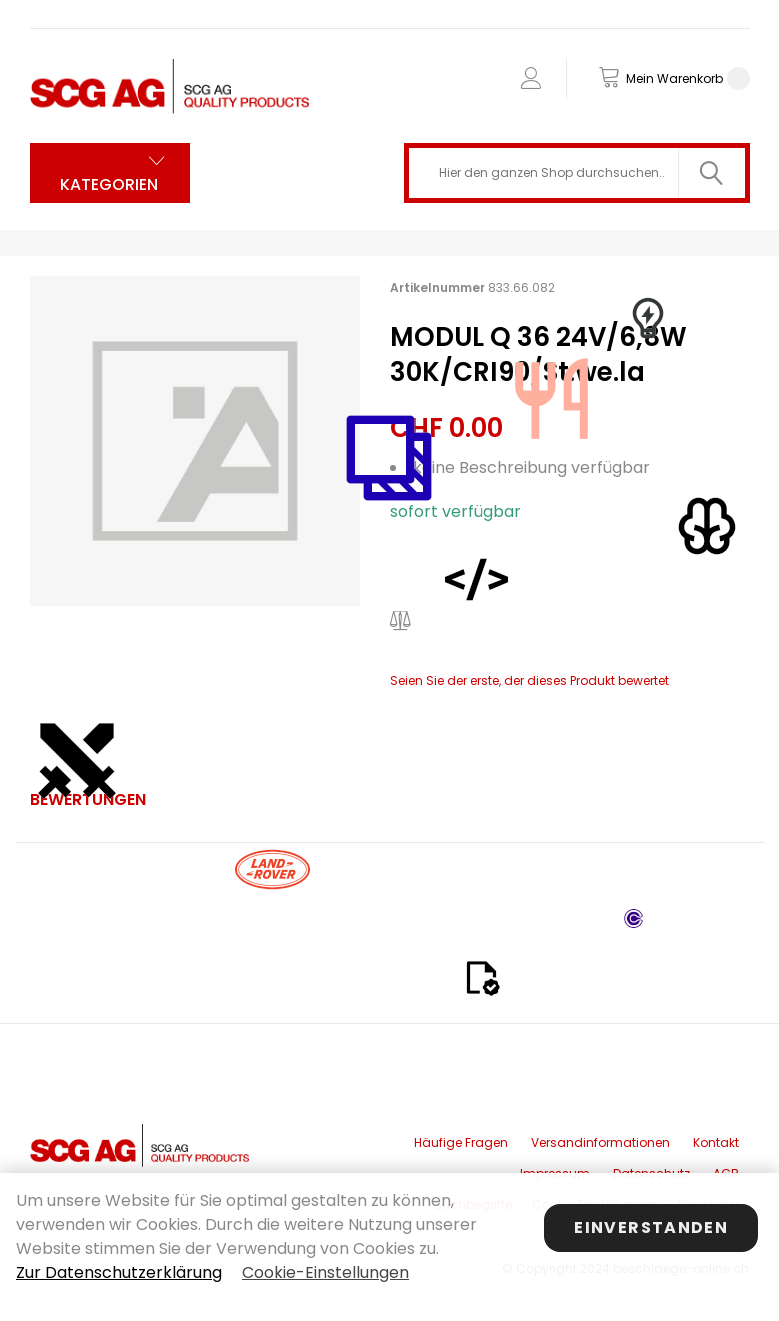 The image size is (779, 1321). I want to click on find nearby restaurants, so click(551, 398).